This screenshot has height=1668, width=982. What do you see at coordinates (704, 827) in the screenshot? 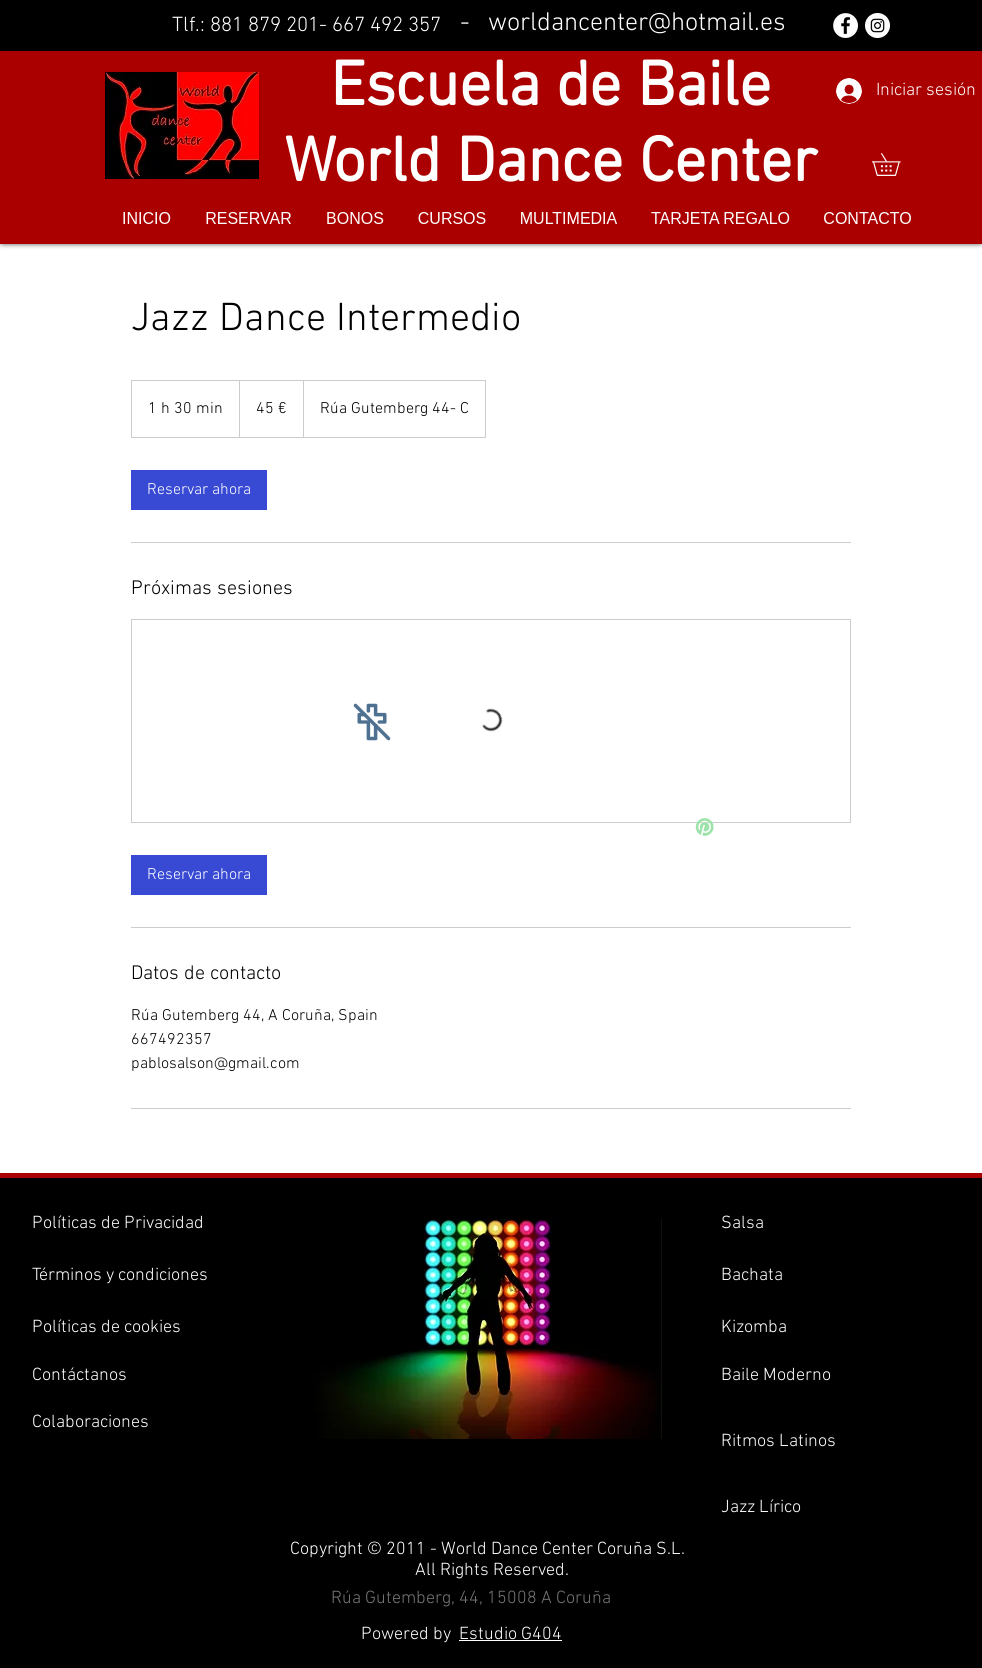
I see `open Pinterest app` at bounding box center [704, 827].